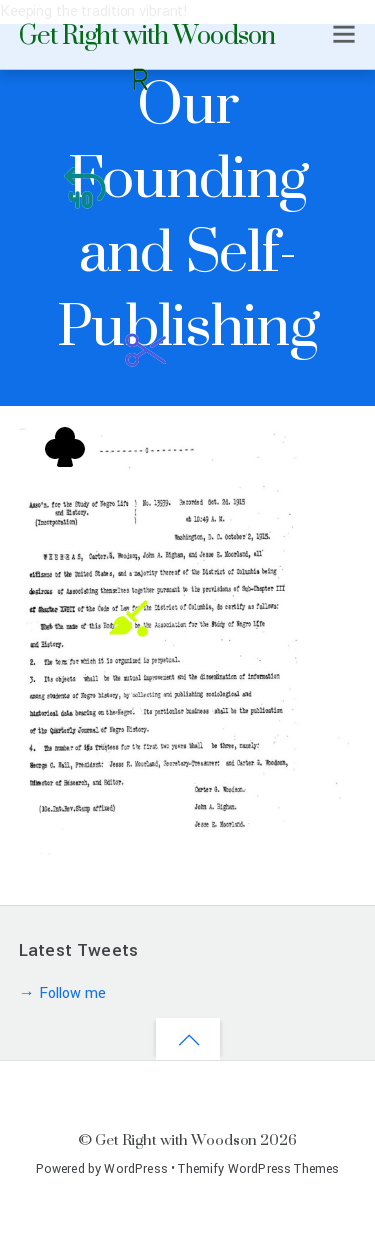 The width and height of the screenshot is (375, 1245). Describe the element at coordinates (65, 447) in the screenshot. I see `select clubs suit in a card game` at that location.